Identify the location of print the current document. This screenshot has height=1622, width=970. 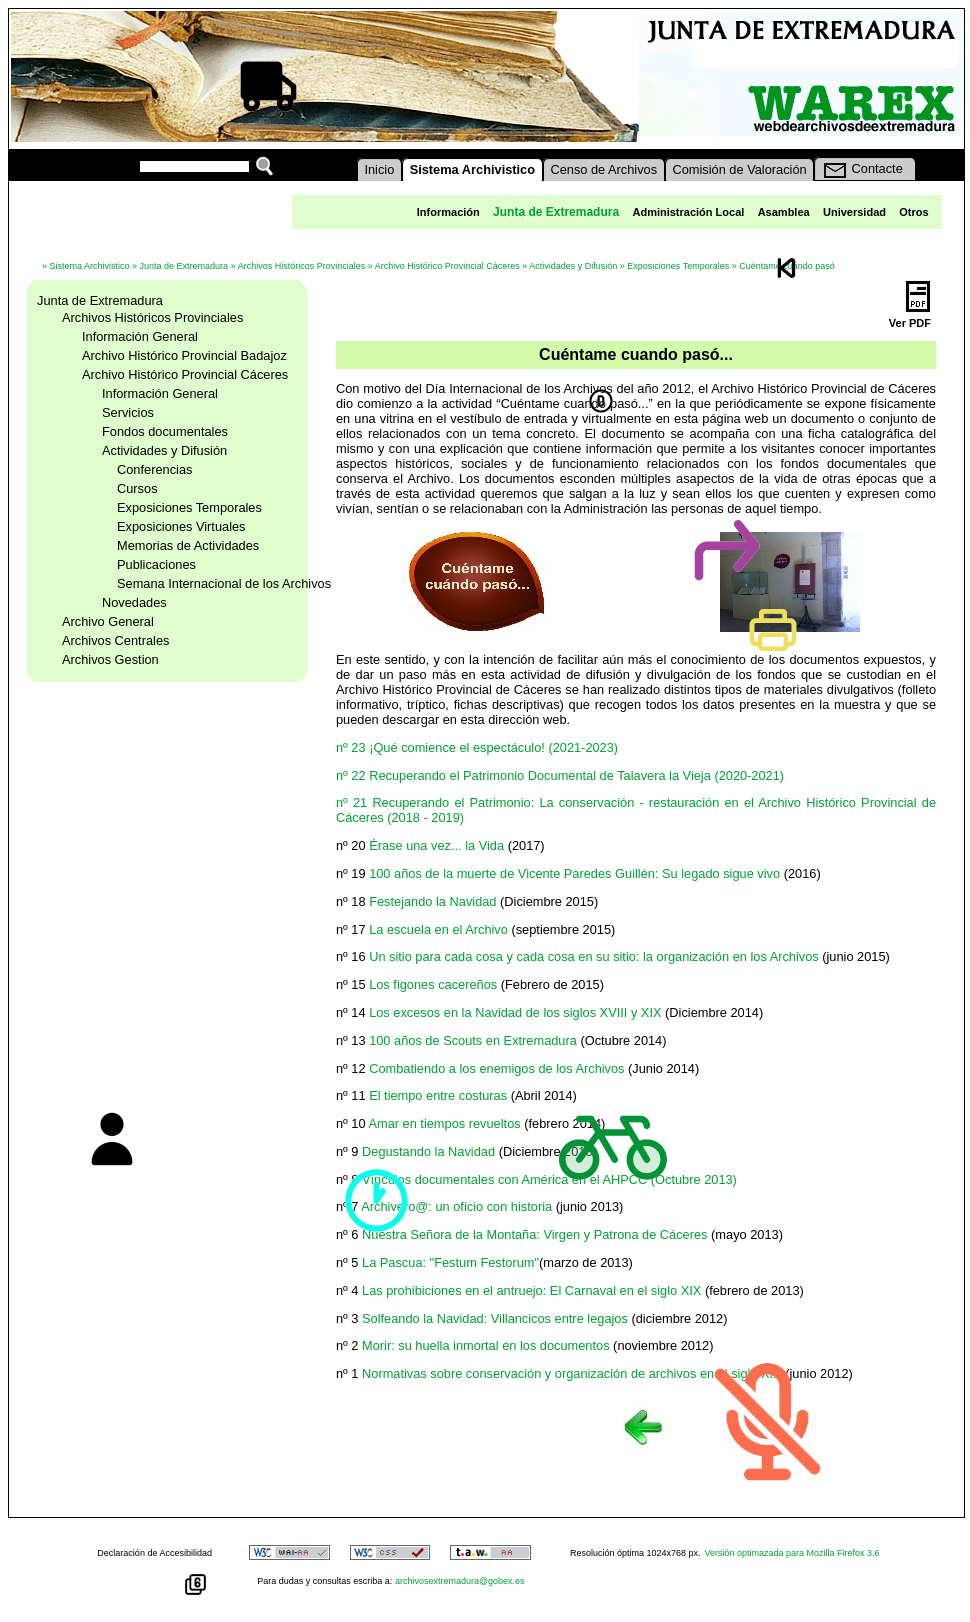
(773, 630).